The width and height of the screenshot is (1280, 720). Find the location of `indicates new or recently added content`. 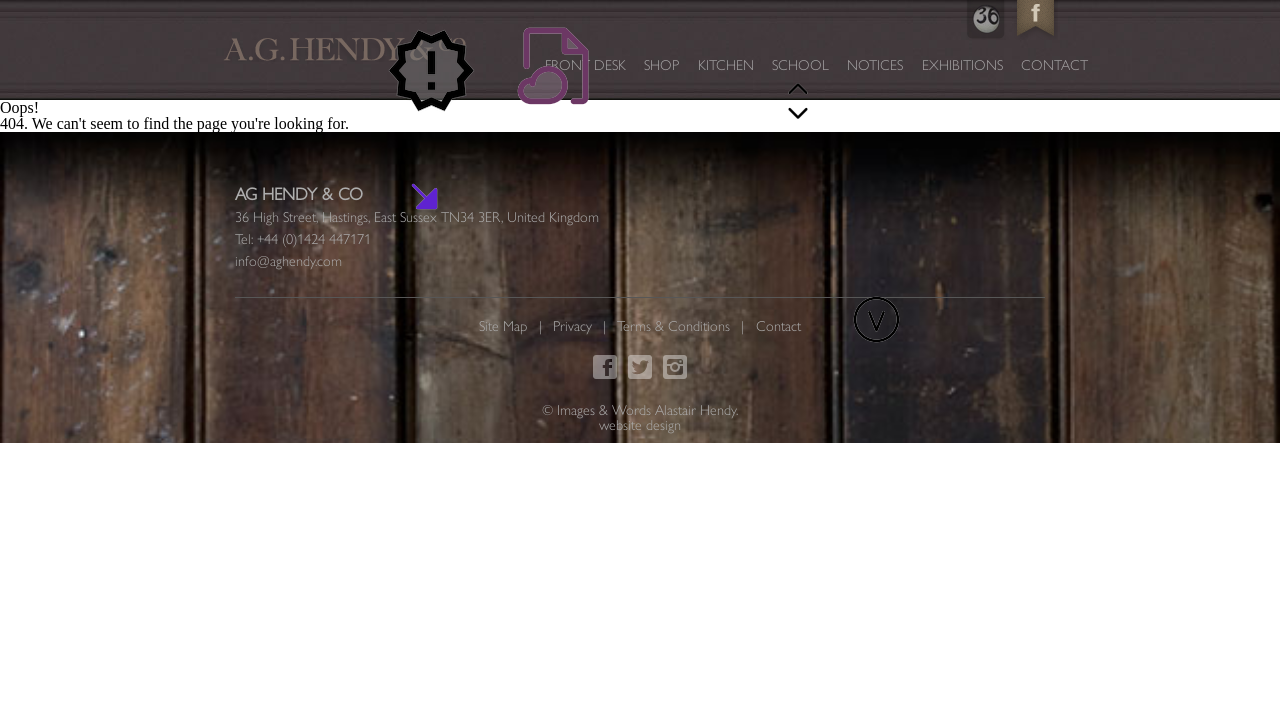

indicates new or recently added content is located at coordinates (431, 70).